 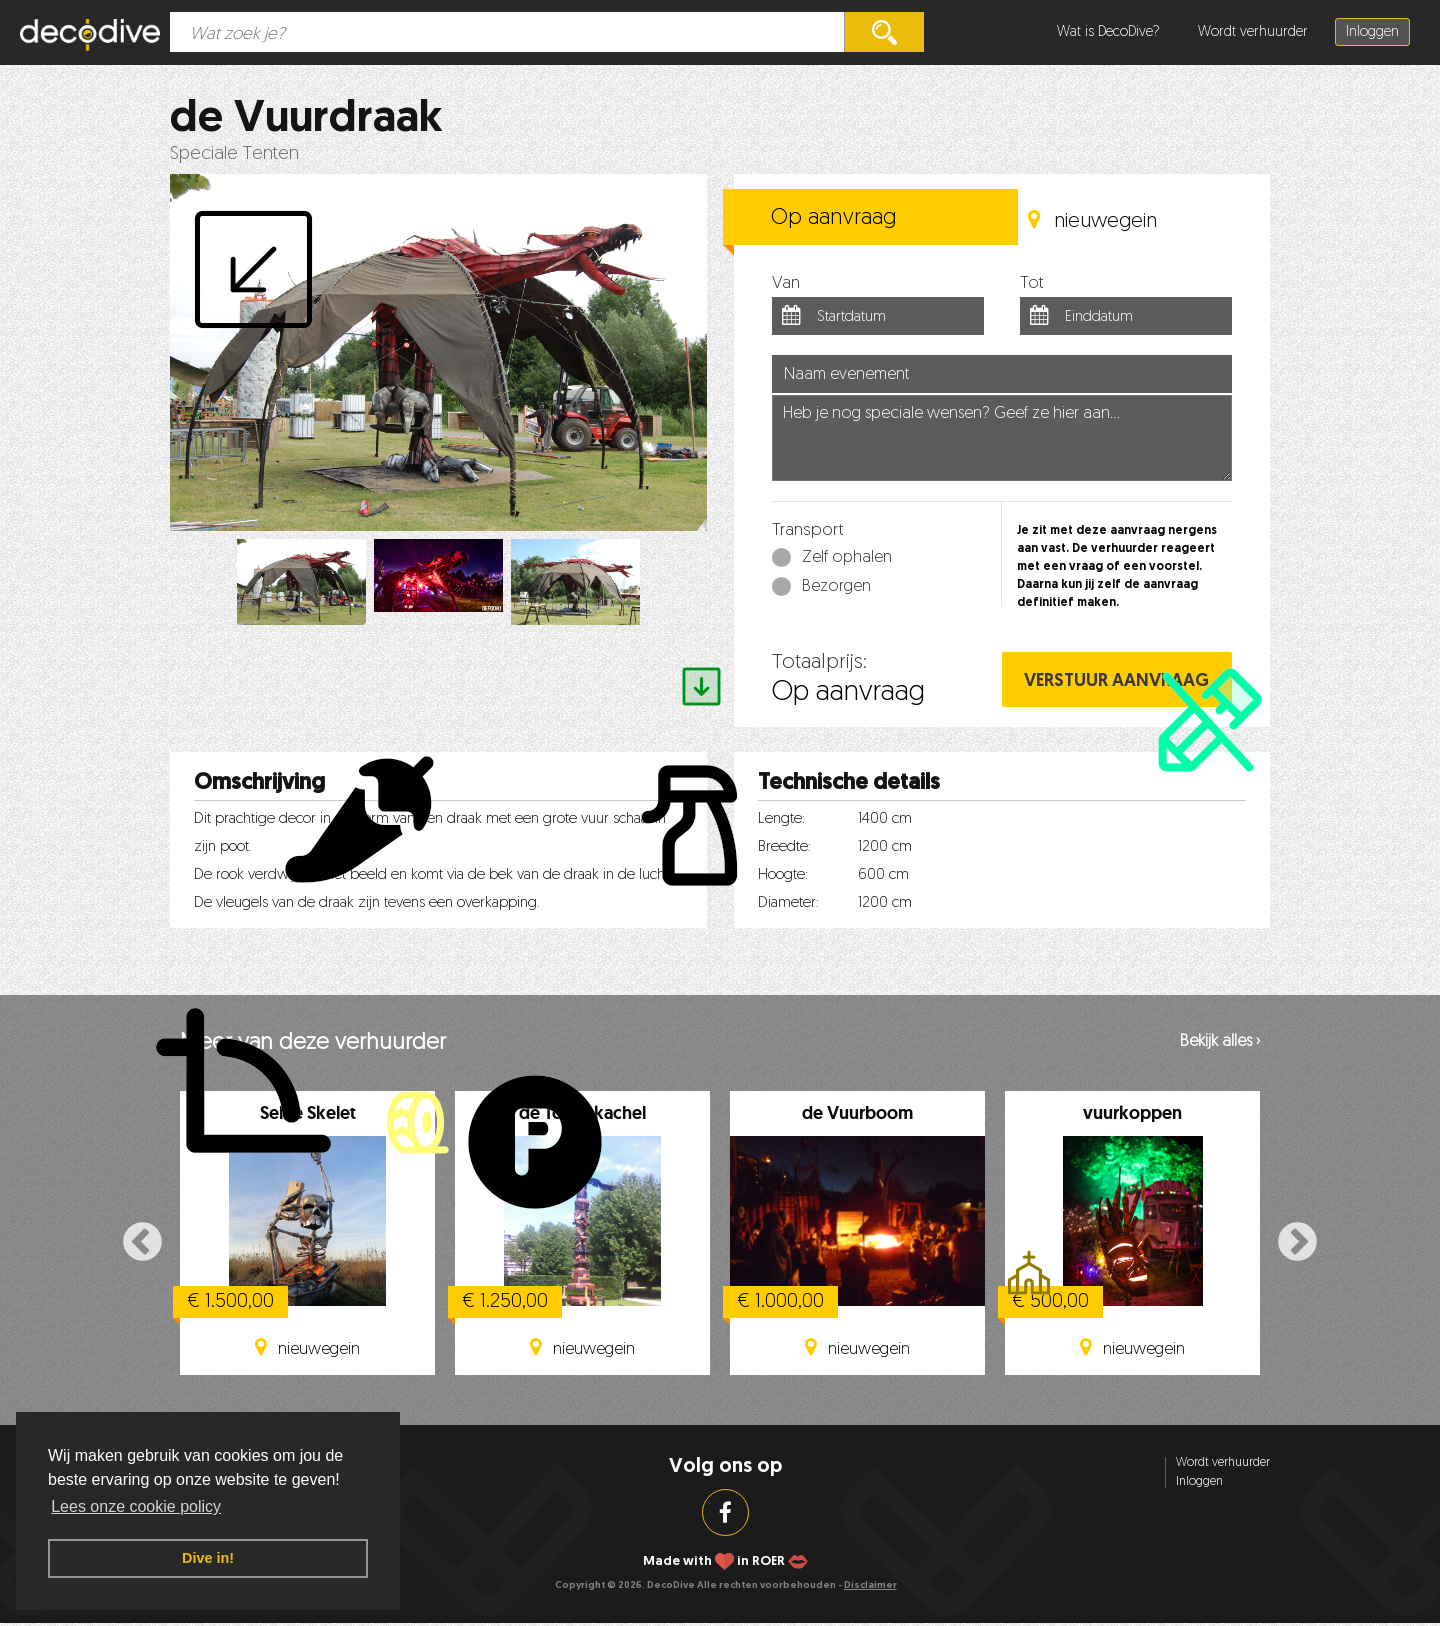 I want to click on navigate to the bottom-left corner, so click(x=253, y=269).